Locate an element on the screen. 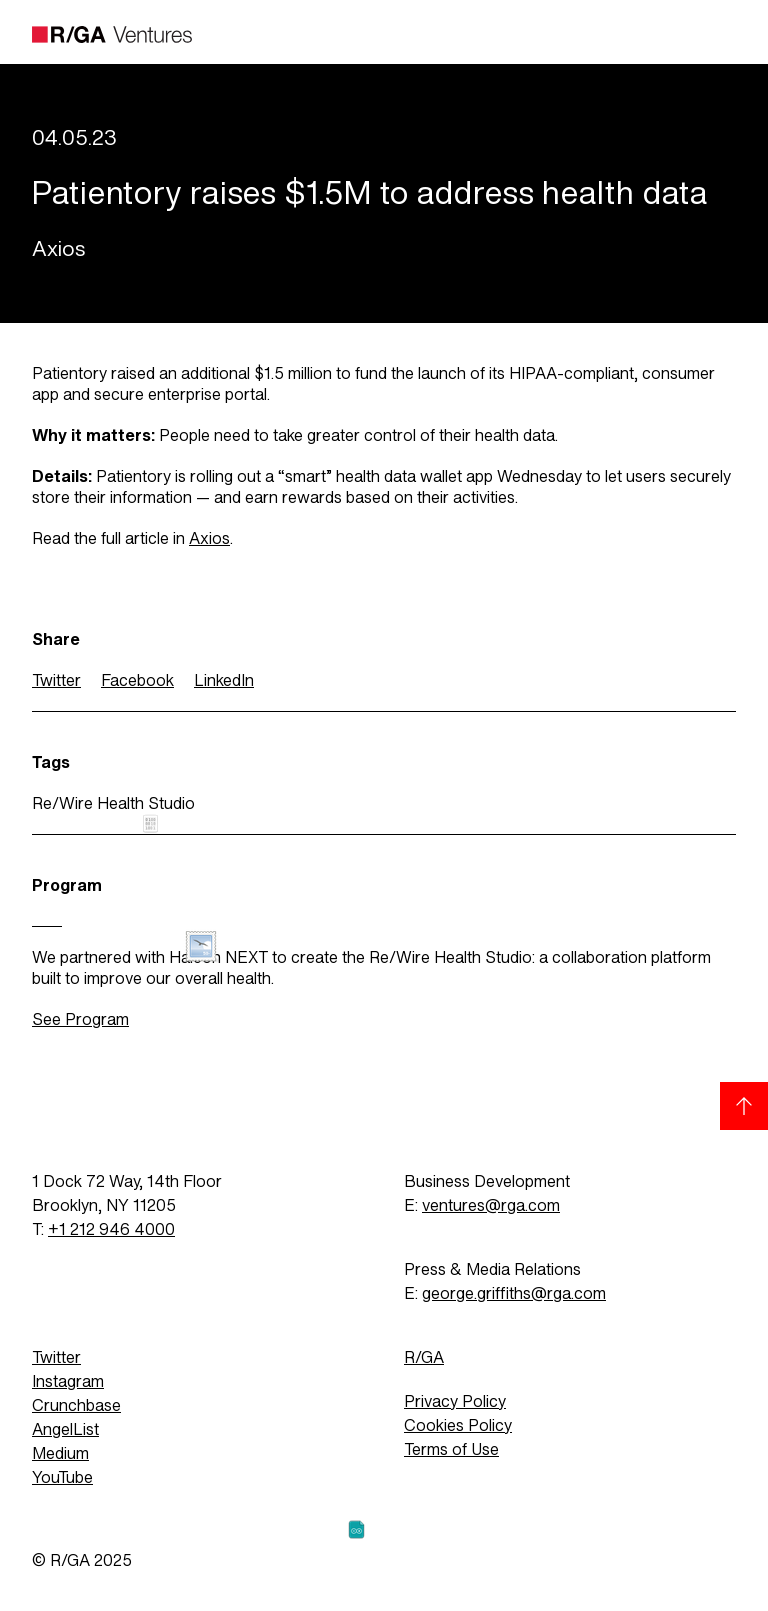 The width and height of the screenshot is (768, 1611). indicates a binary or raw data file is located at coordinates (150, 823).